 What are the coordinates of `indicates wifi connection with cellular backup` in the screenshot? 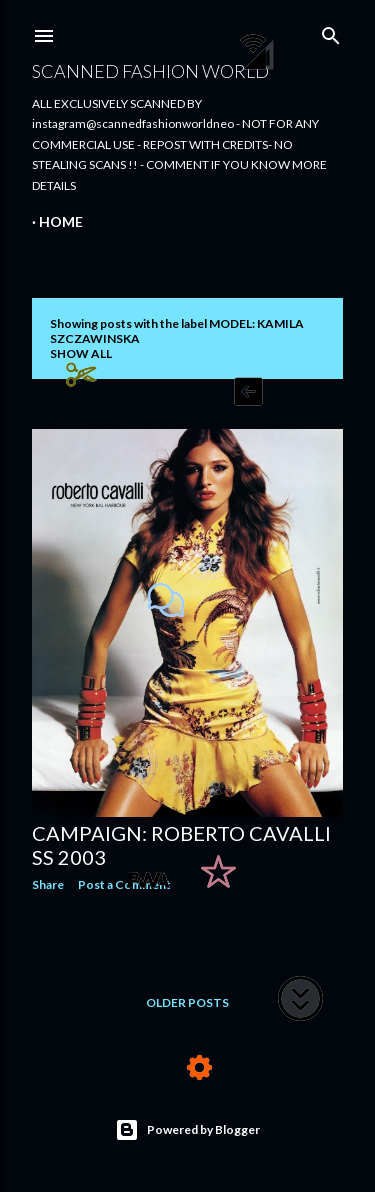 It's located at (255, 51).